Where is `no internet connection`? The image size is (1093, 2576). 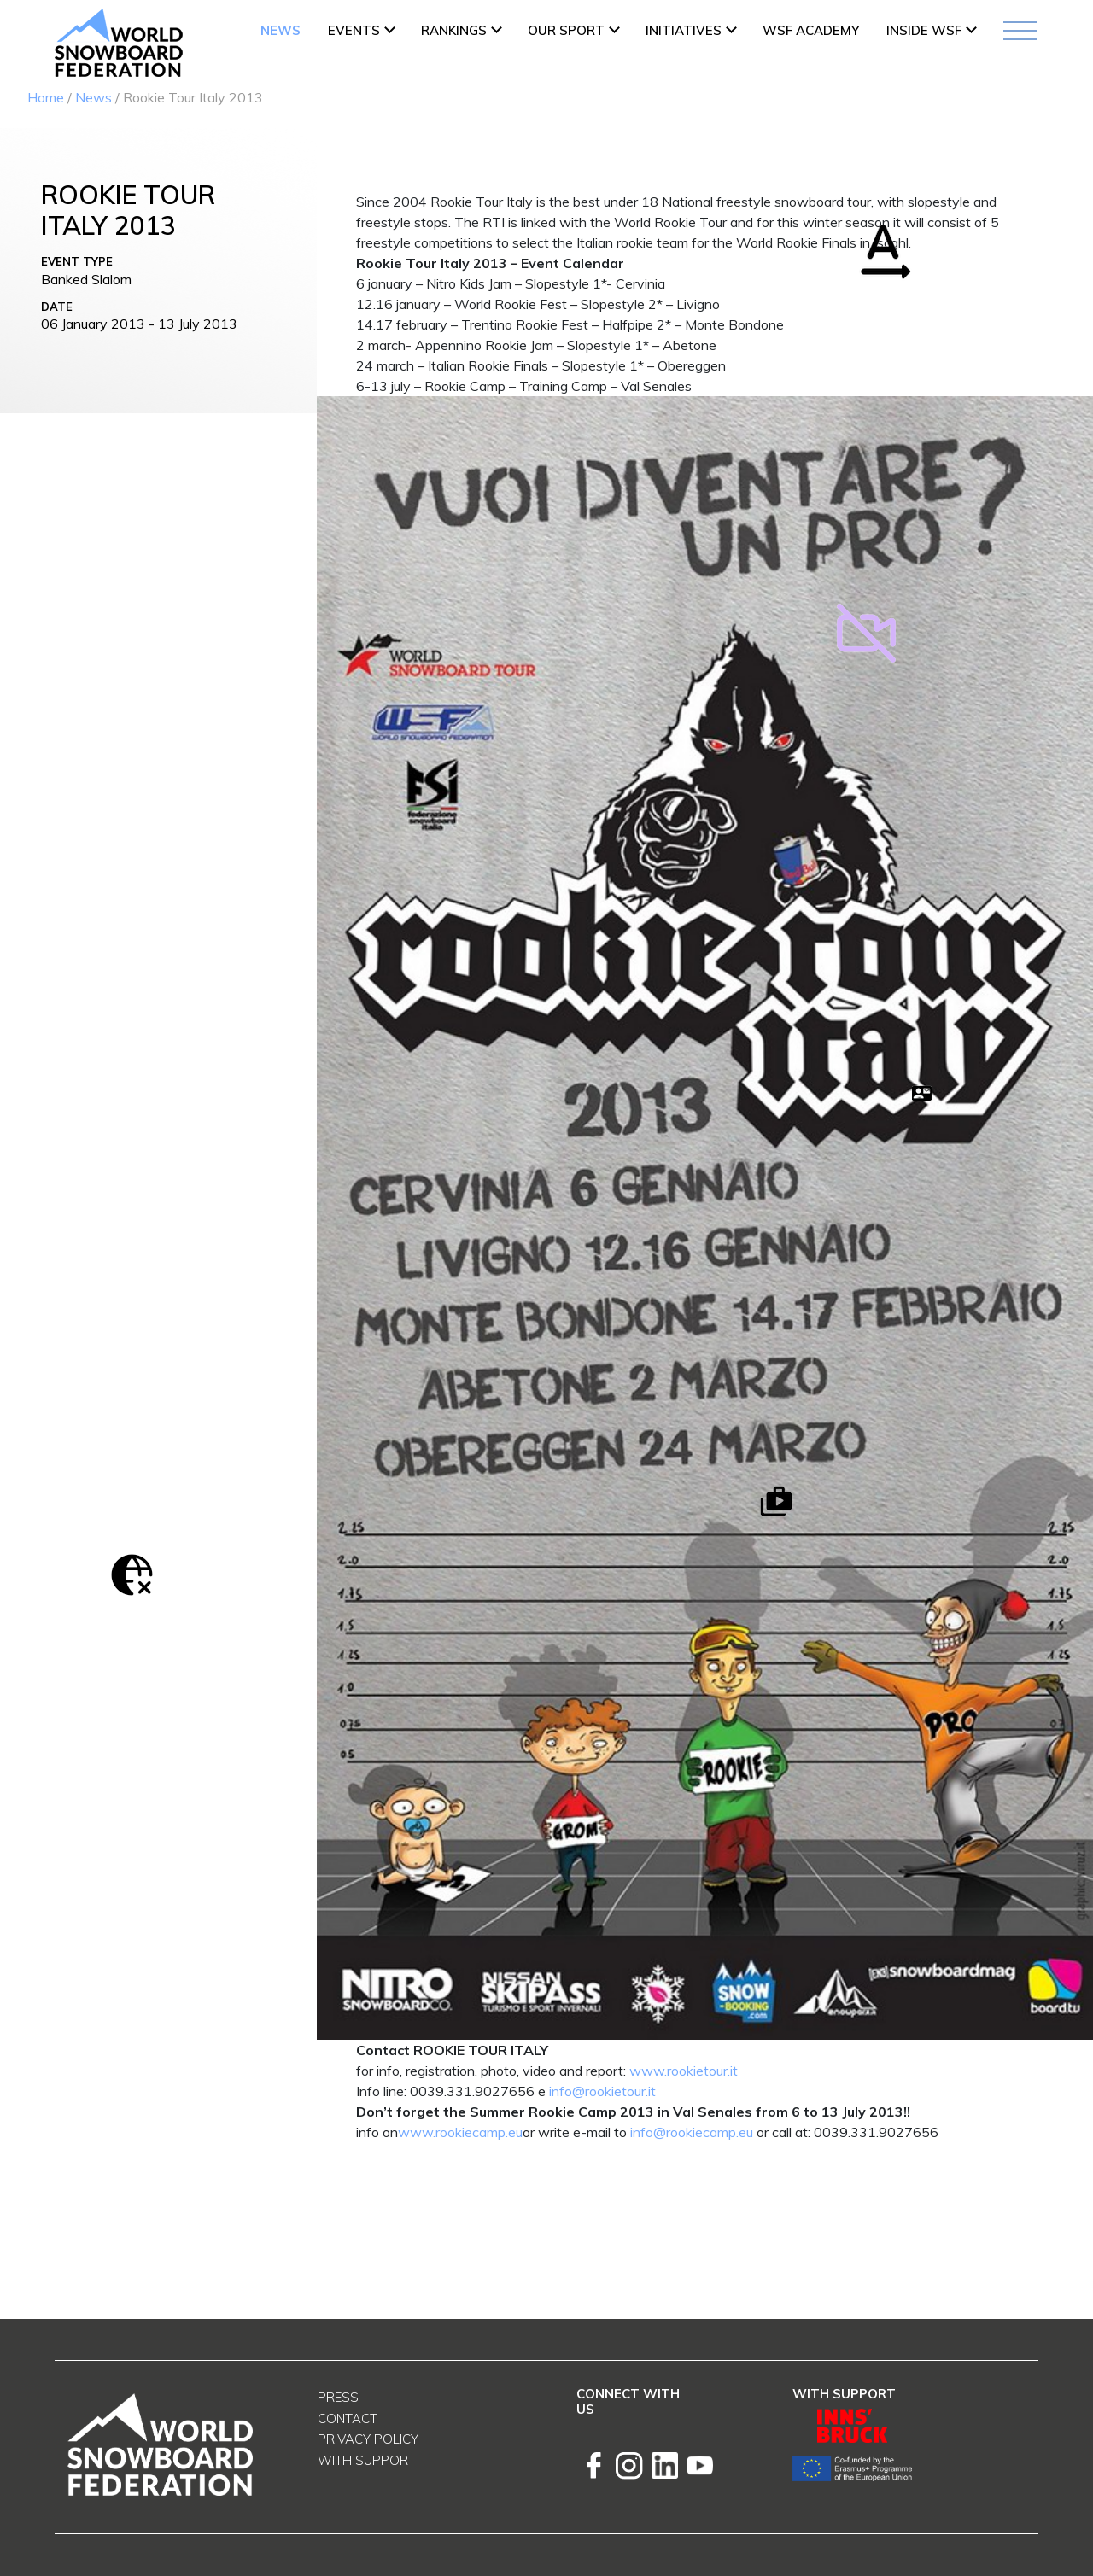
no internet connection is located at coordinates (132, 1574).